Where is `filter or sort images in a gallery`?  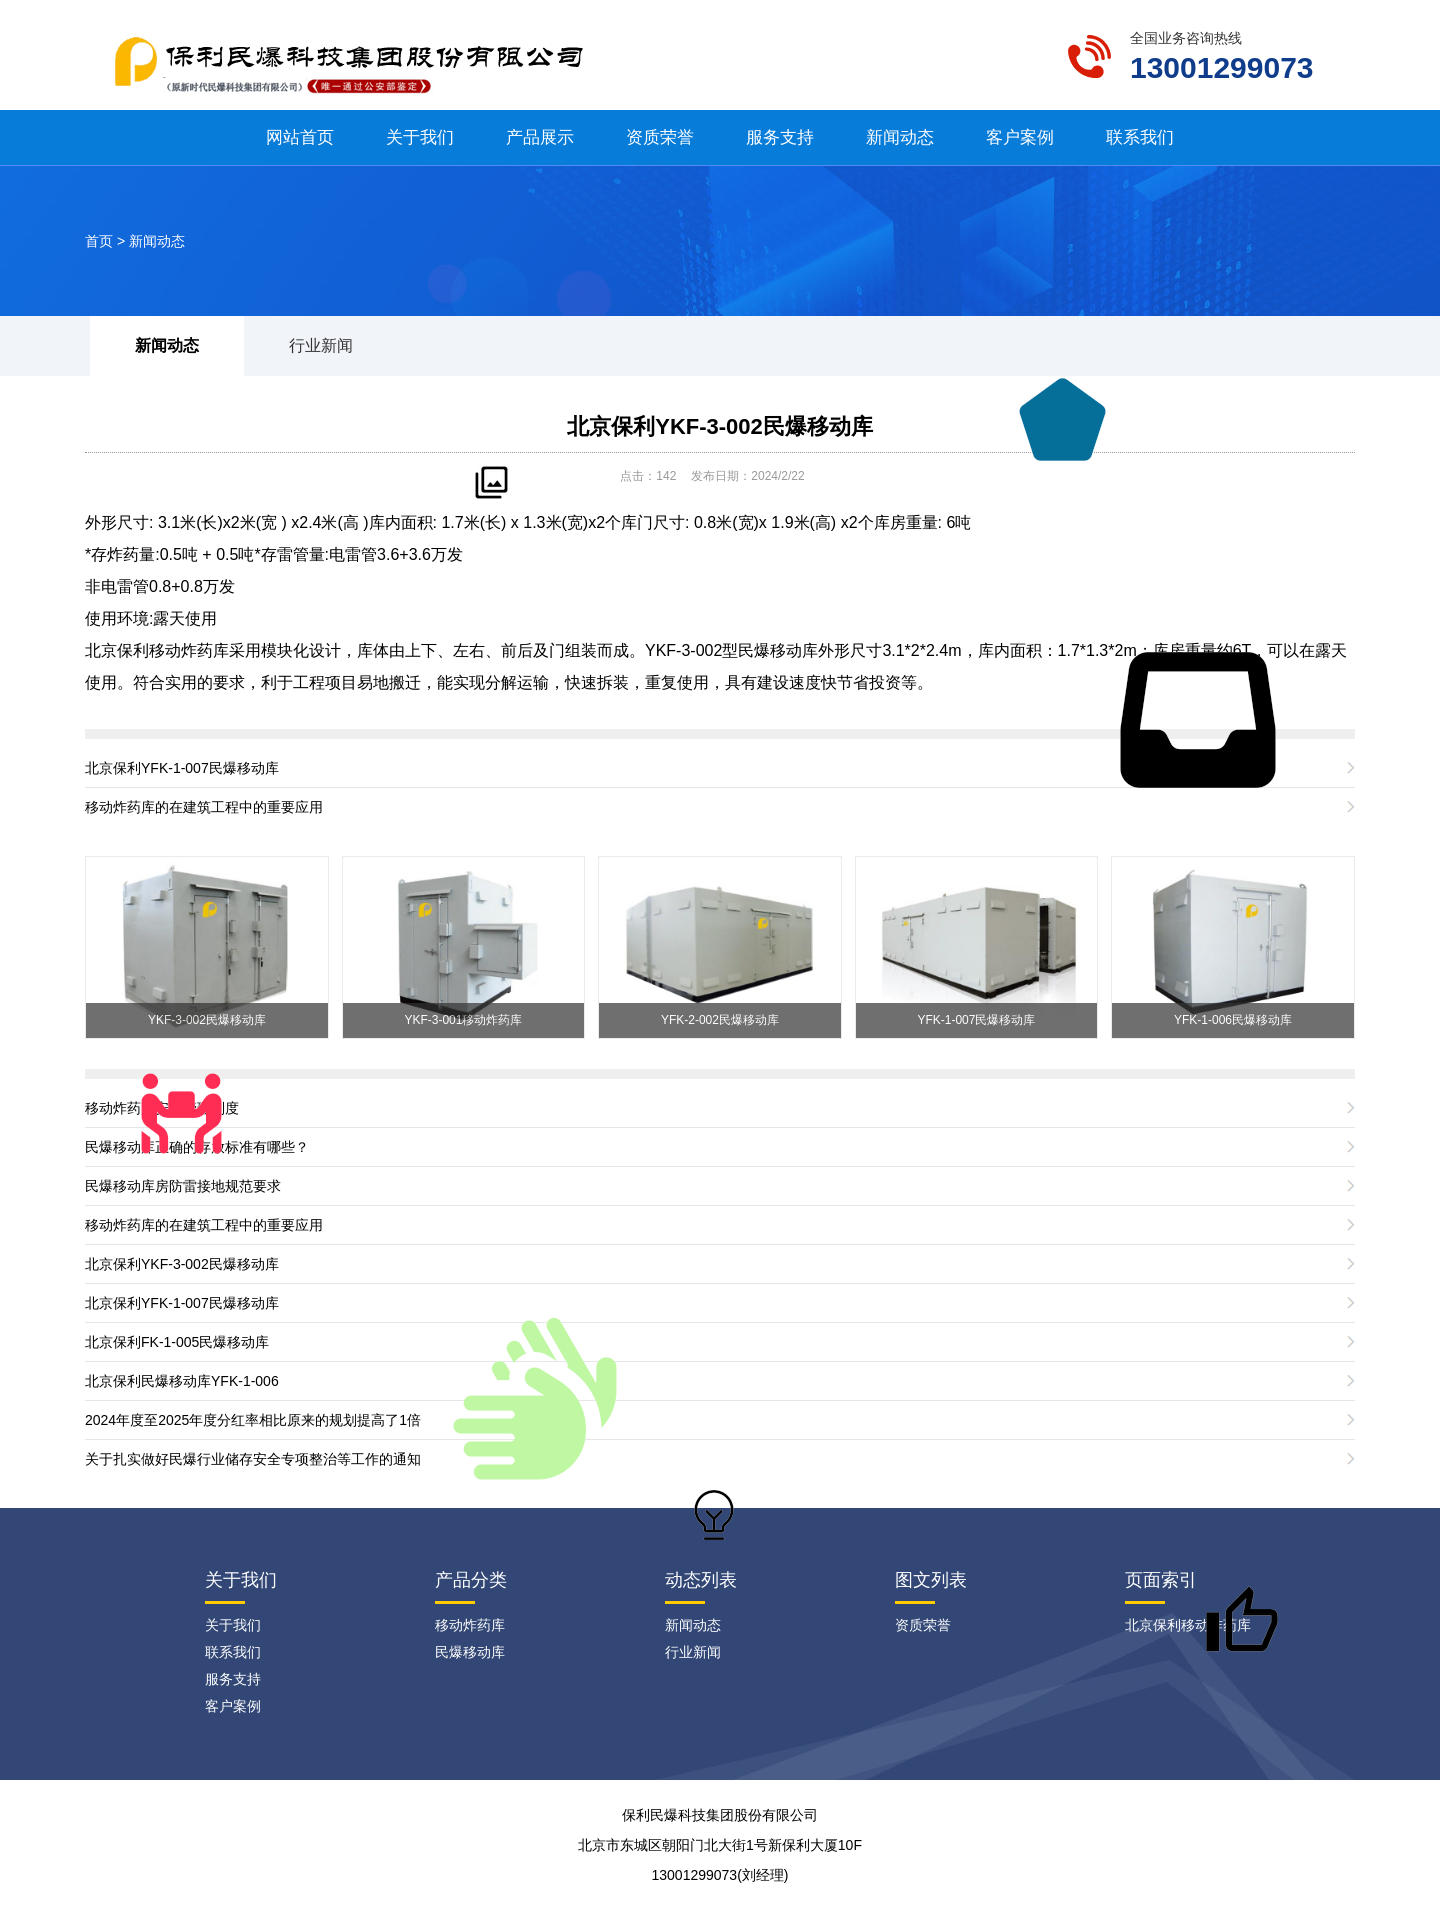
filter or sort images in a gallery is located at coordinates (491, 482).